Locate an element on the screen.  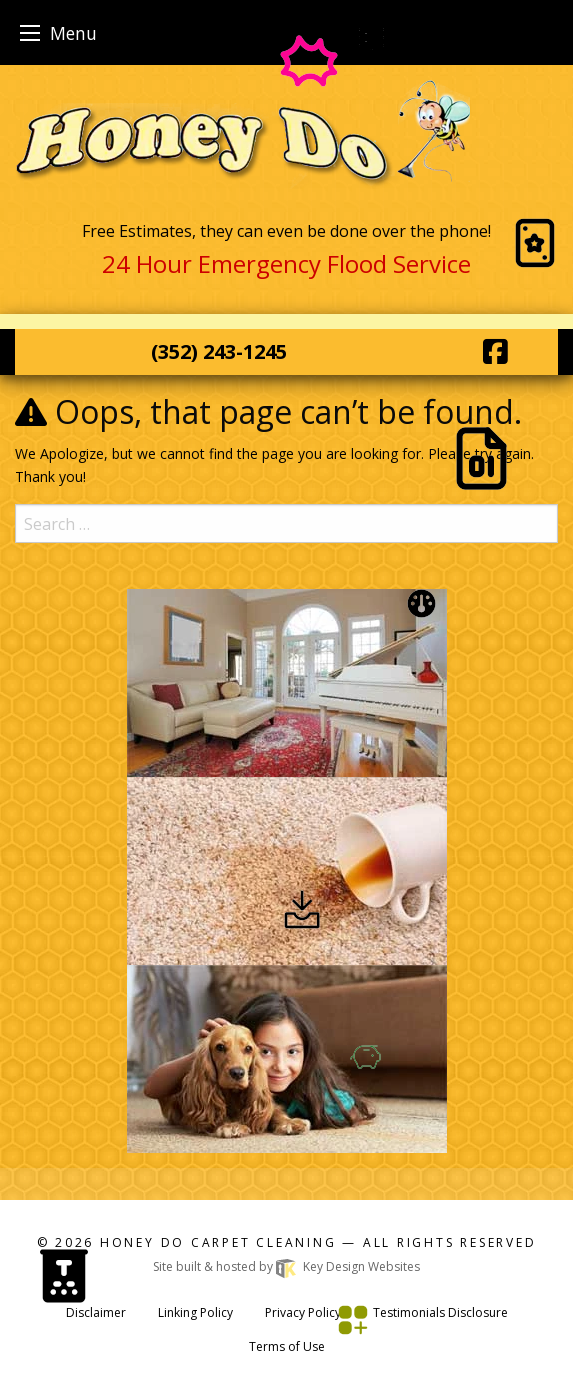
adjust settings or preferences is located at coordinates (371, 37).